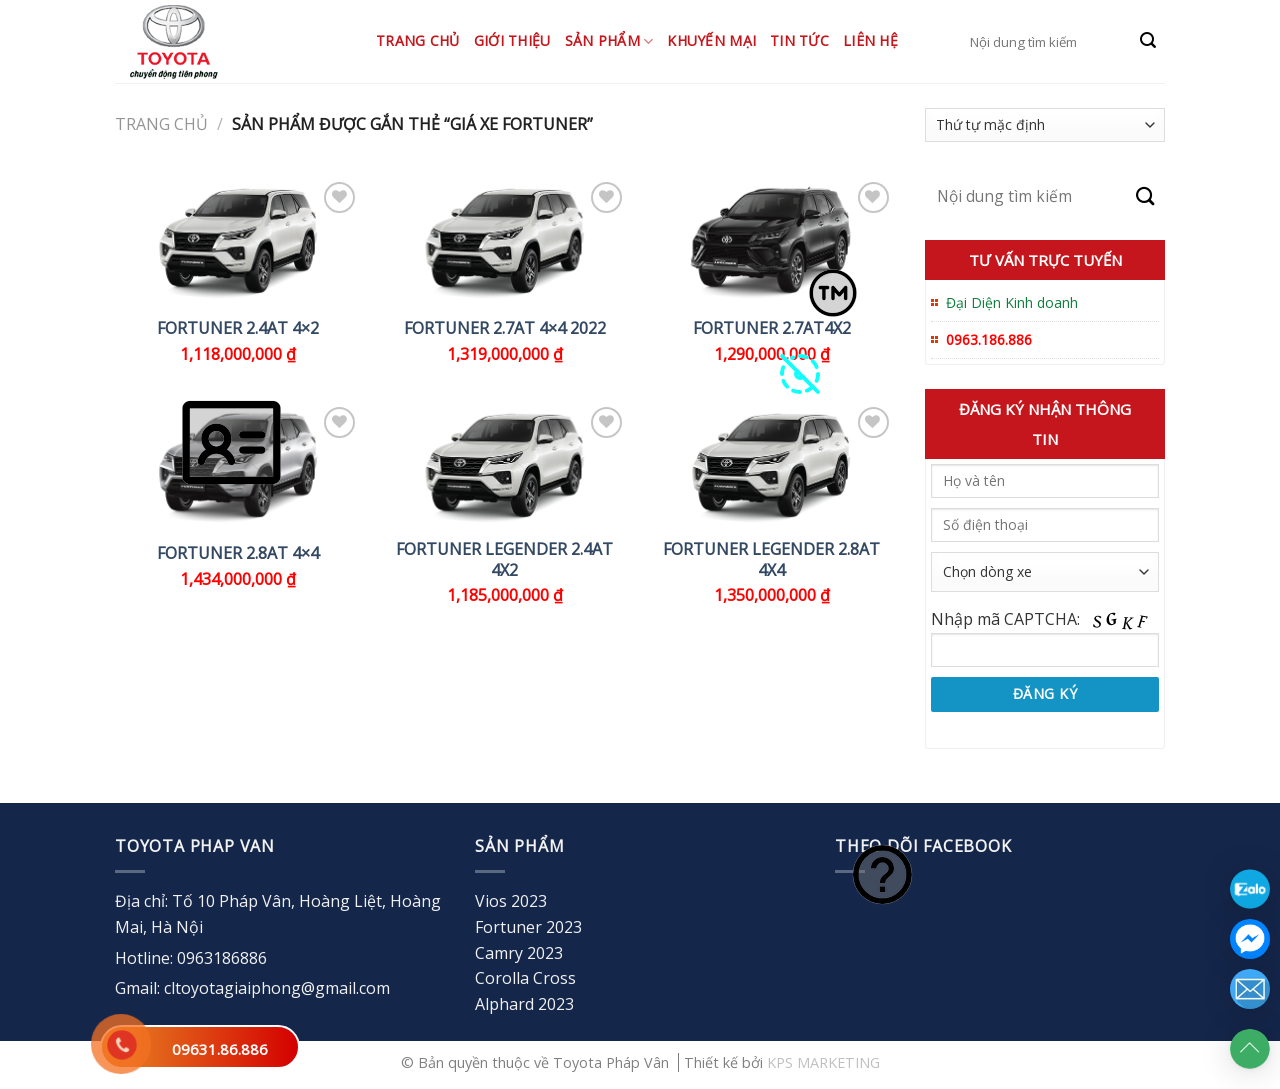 The width and height of the screenshot is (1280, 1089). I want to click on indicates trademarked content or branding, so click(833, 293).